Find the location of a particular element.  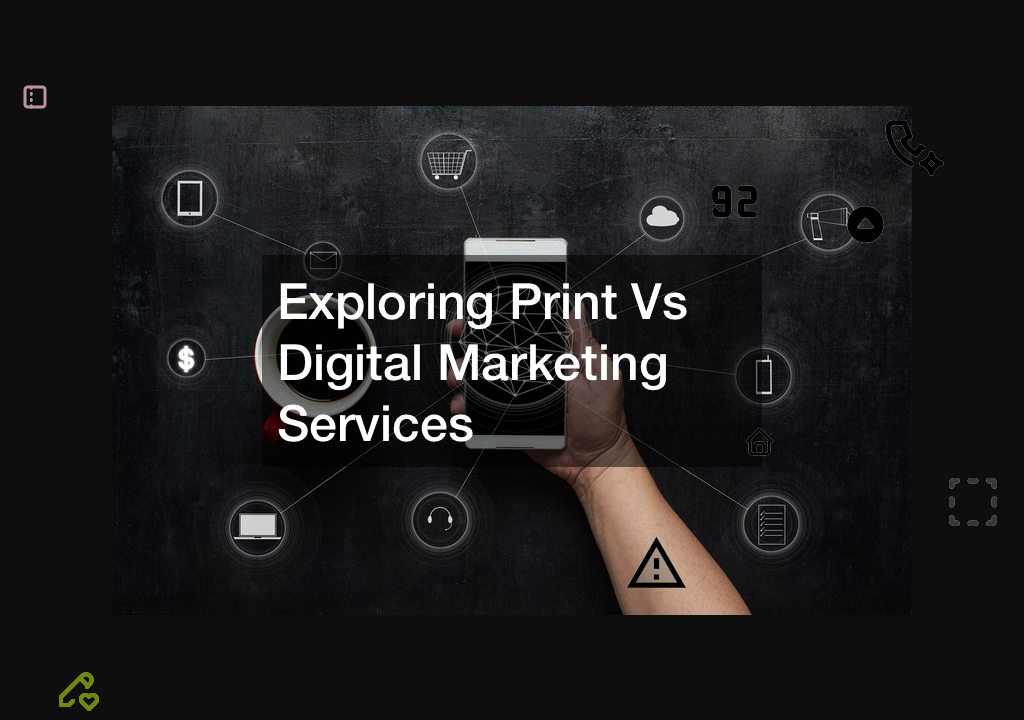

create a selection area or marquee tool is located at coordinates (973, 502).